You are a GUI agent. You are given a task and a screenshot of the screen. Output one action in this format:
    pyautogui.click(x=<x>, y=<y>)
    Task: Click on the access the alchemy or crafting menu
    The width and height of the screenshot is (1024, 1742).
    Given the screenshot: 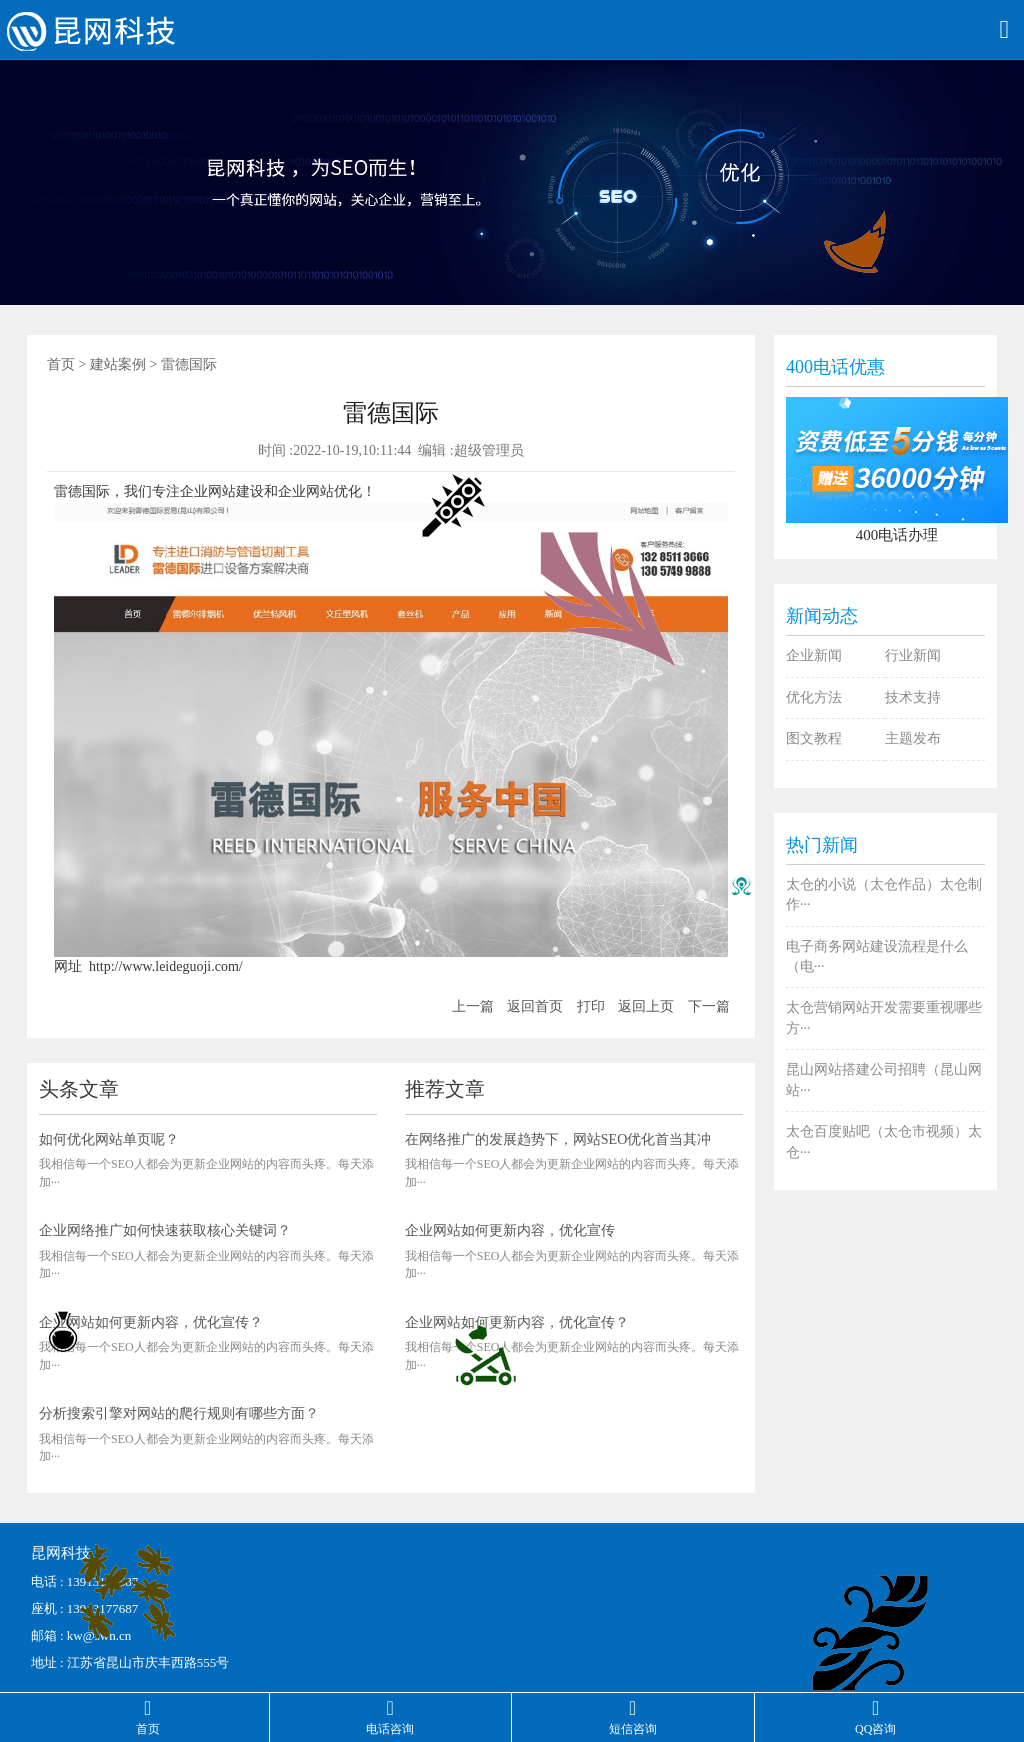 What is the action you would take?
    pyautogui.click(x=63, y=1332)
    